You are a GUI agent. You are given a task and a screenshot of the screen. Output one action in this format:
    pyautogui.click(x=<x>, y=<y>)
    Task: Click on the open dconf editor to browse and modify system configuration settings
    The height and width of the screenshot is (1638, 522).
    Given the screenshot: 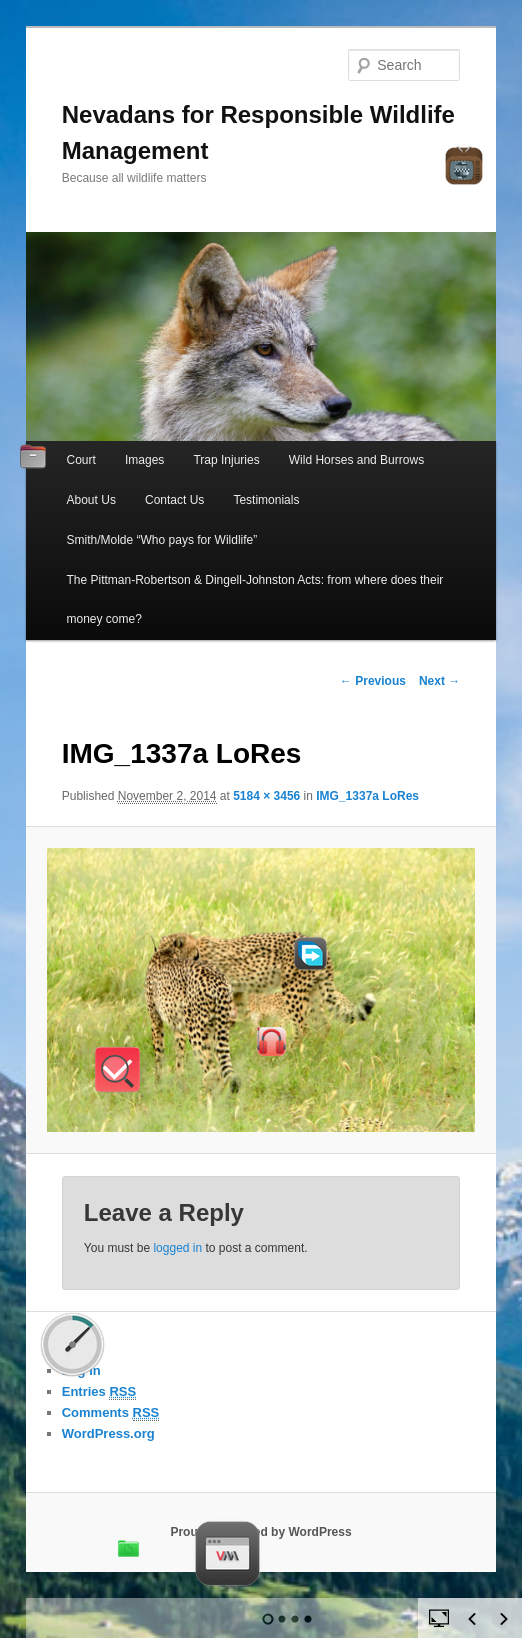 What is the action you would take?
    pyautogui.click(x=117, y=1069)
    